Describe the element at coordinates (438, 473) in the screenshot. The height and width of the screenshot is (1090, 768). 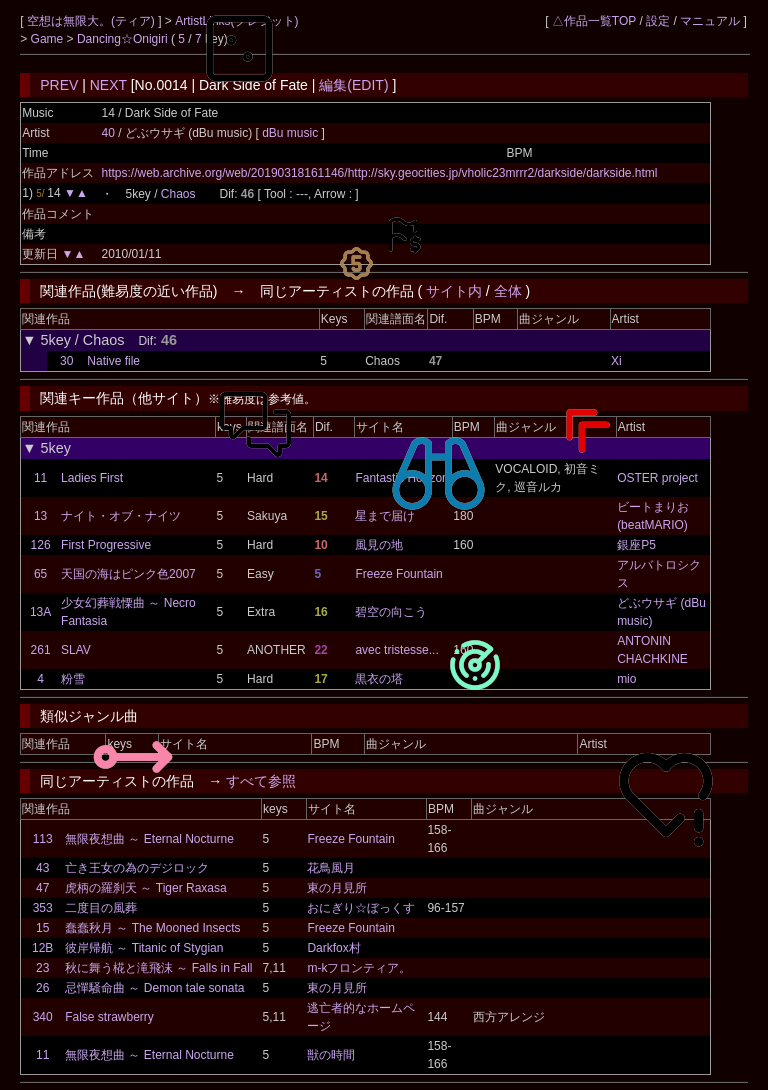
I see `search or explore content` at that location.